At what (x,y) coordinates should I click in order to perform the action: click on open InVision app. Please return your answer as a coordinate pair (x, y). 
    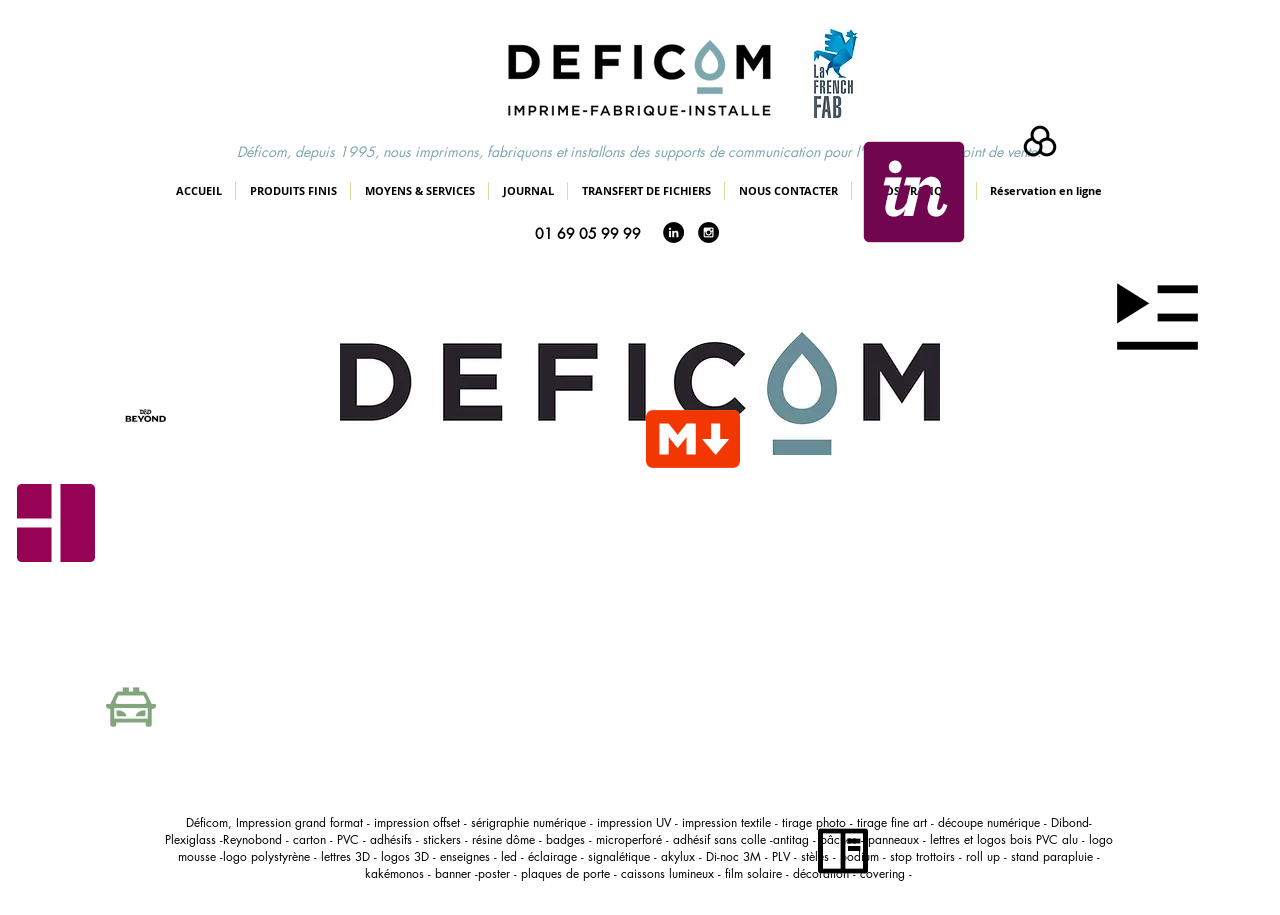
    Looking at the image, I should click on (914, 192).